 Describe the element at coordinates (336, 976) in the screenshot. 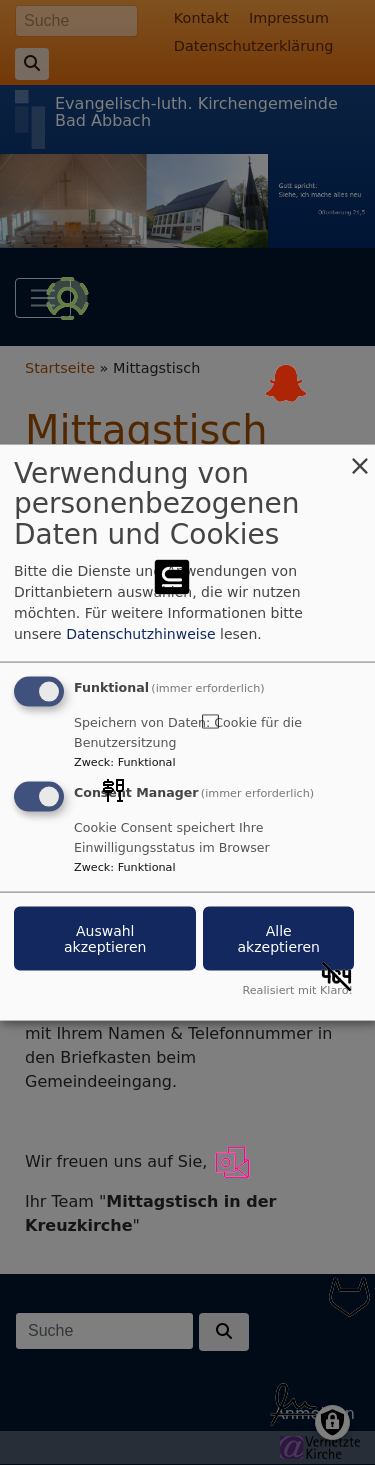

I see `indicates 404 error detection is disabled` at that location.